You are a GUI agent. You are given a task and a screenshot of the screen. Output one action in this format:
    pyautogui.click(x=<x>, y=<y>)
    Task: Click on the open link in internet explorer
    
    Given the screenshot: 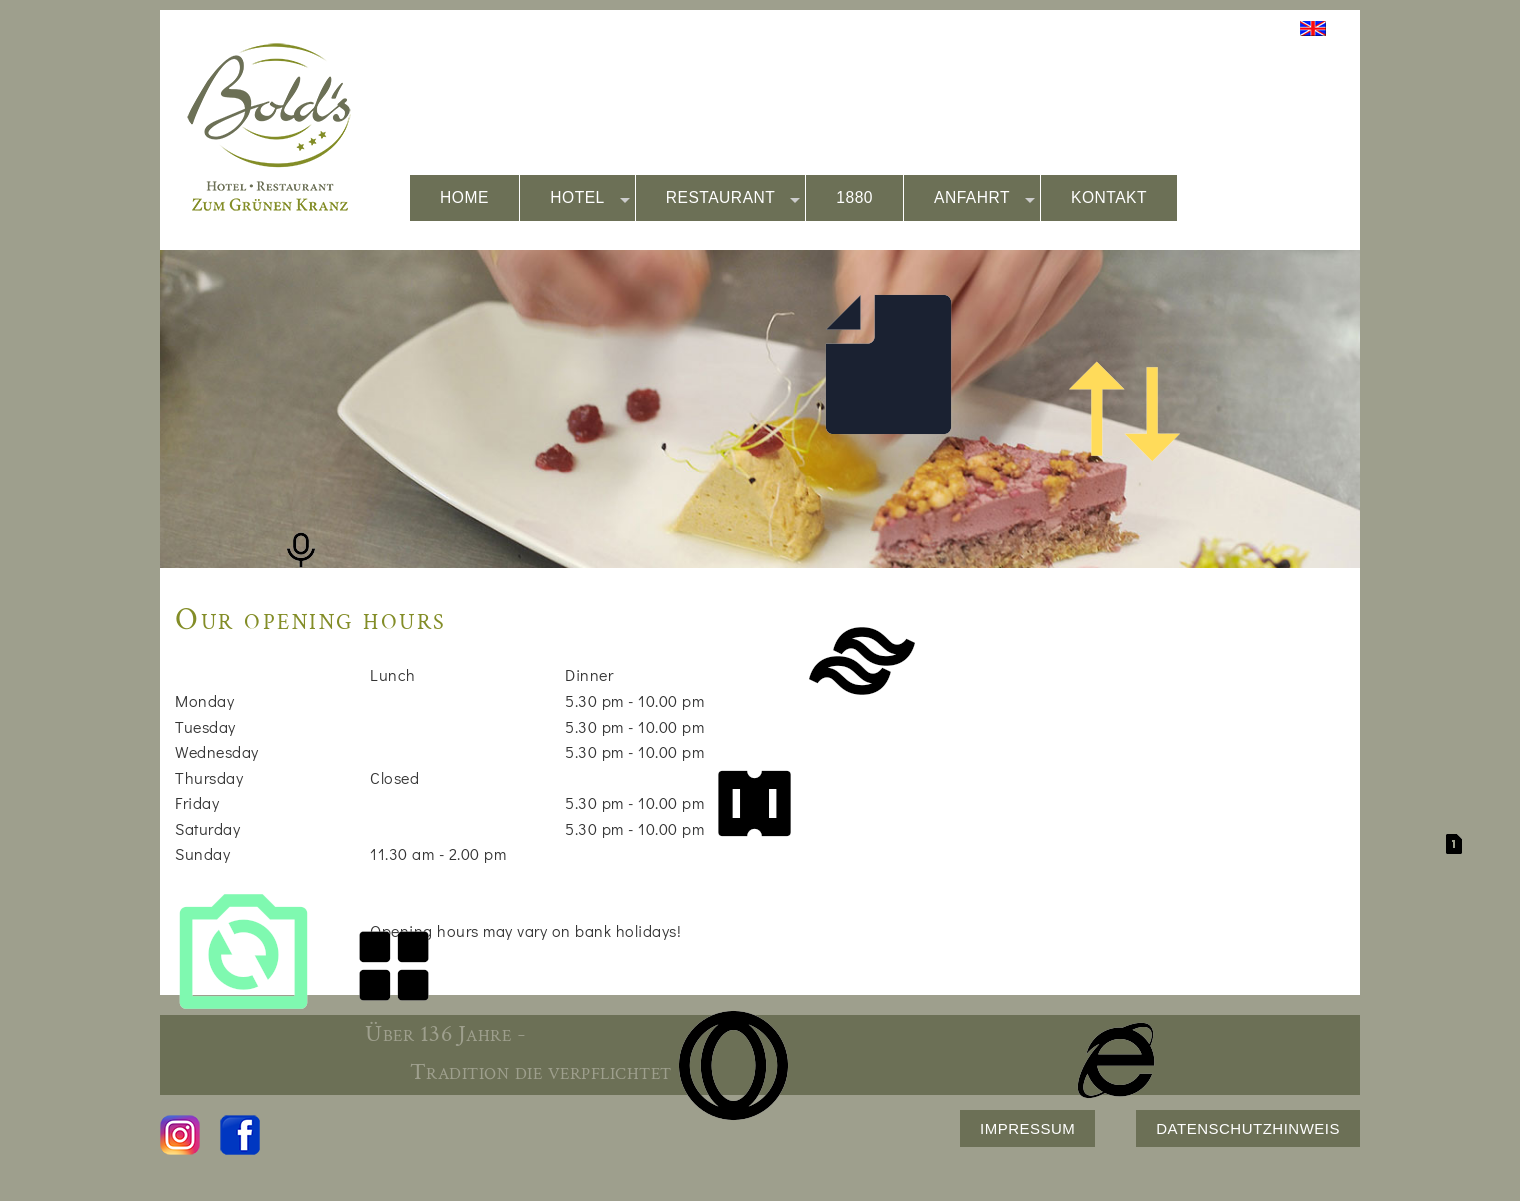 What is the action you would take?
    pyautogui.click(x=1118, y=1062)
    